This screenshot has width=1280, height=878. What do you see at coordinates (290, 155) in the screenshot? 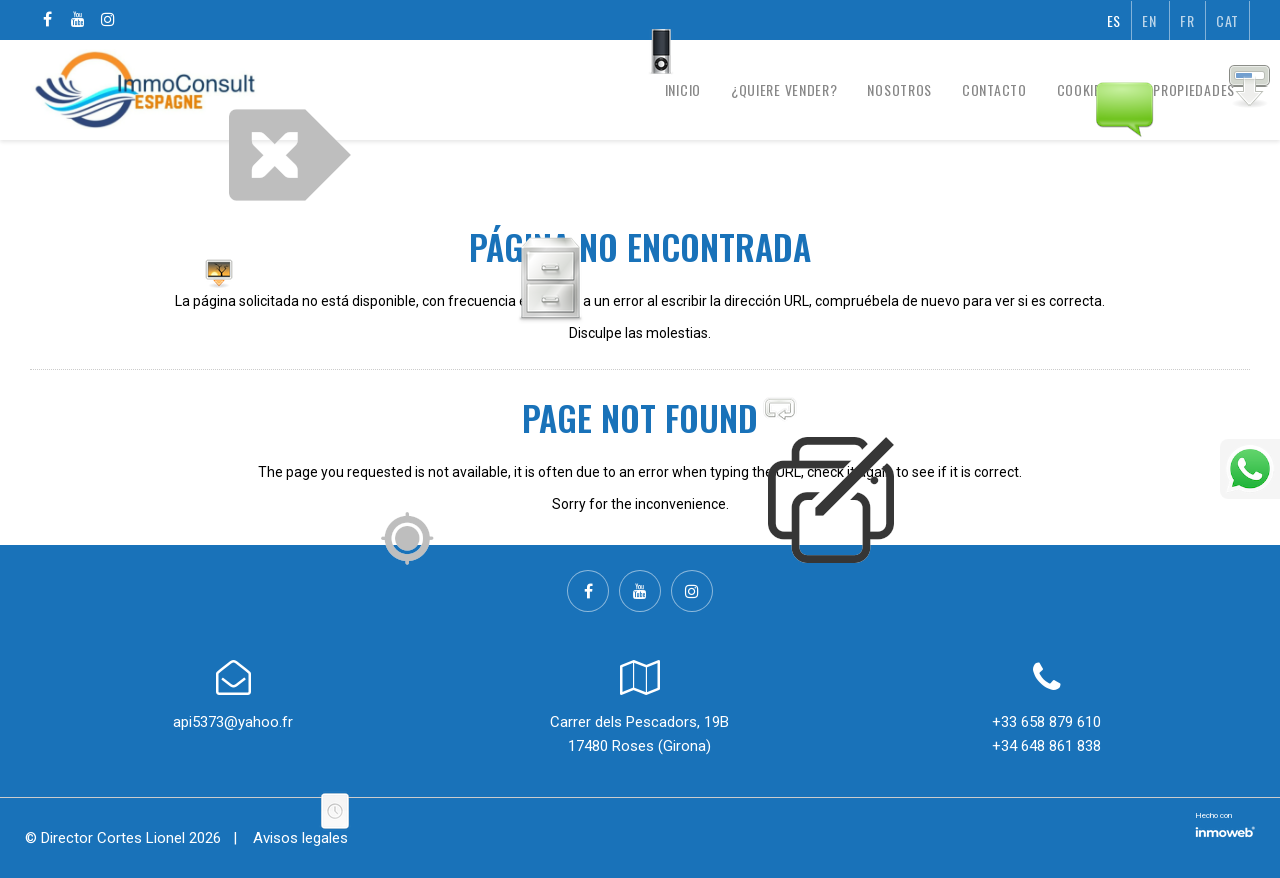
I see `clear text input field (right-to-left layout)` at bounding box center [290, 155].